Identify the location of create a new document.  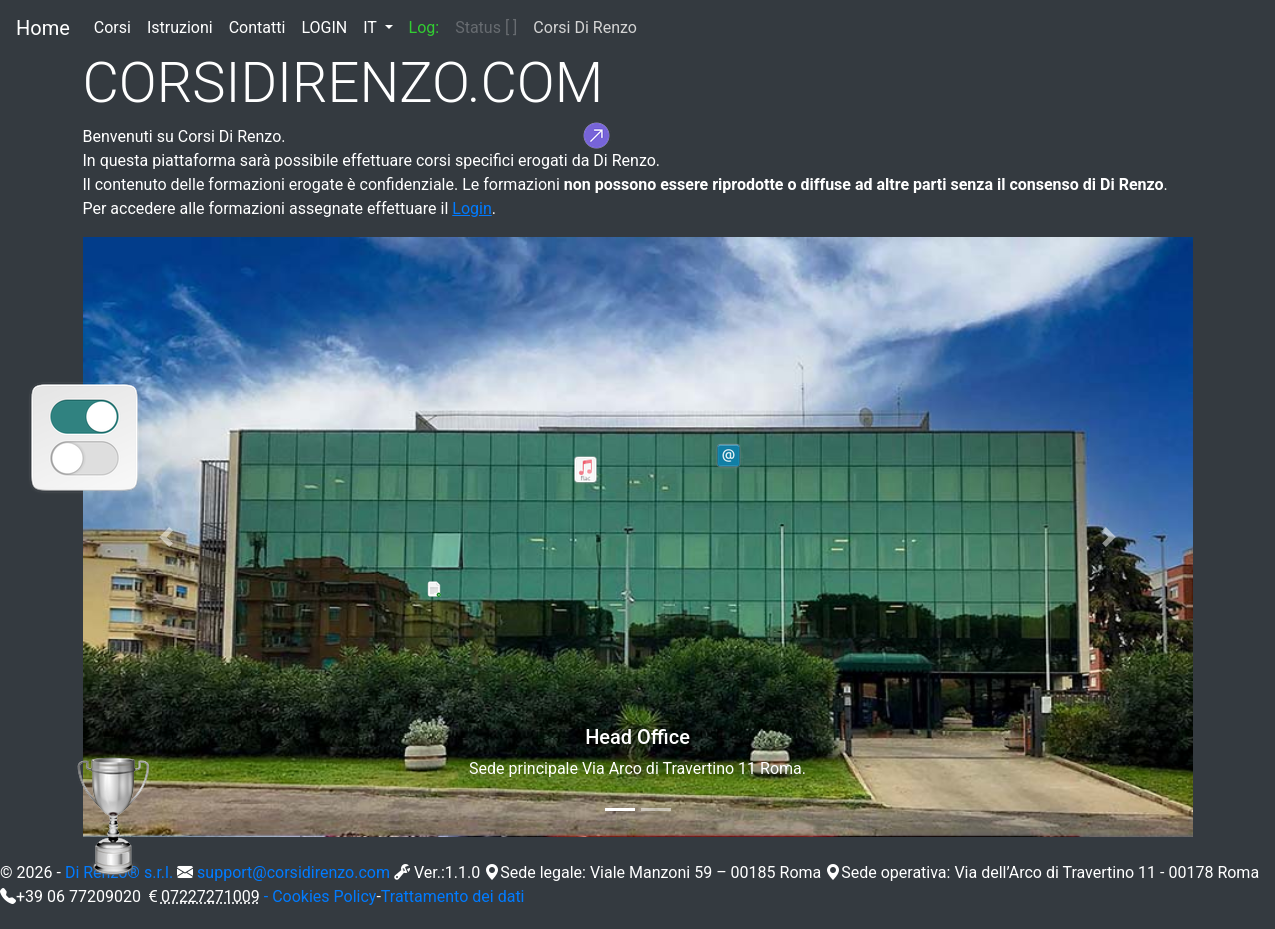
(434, 589).